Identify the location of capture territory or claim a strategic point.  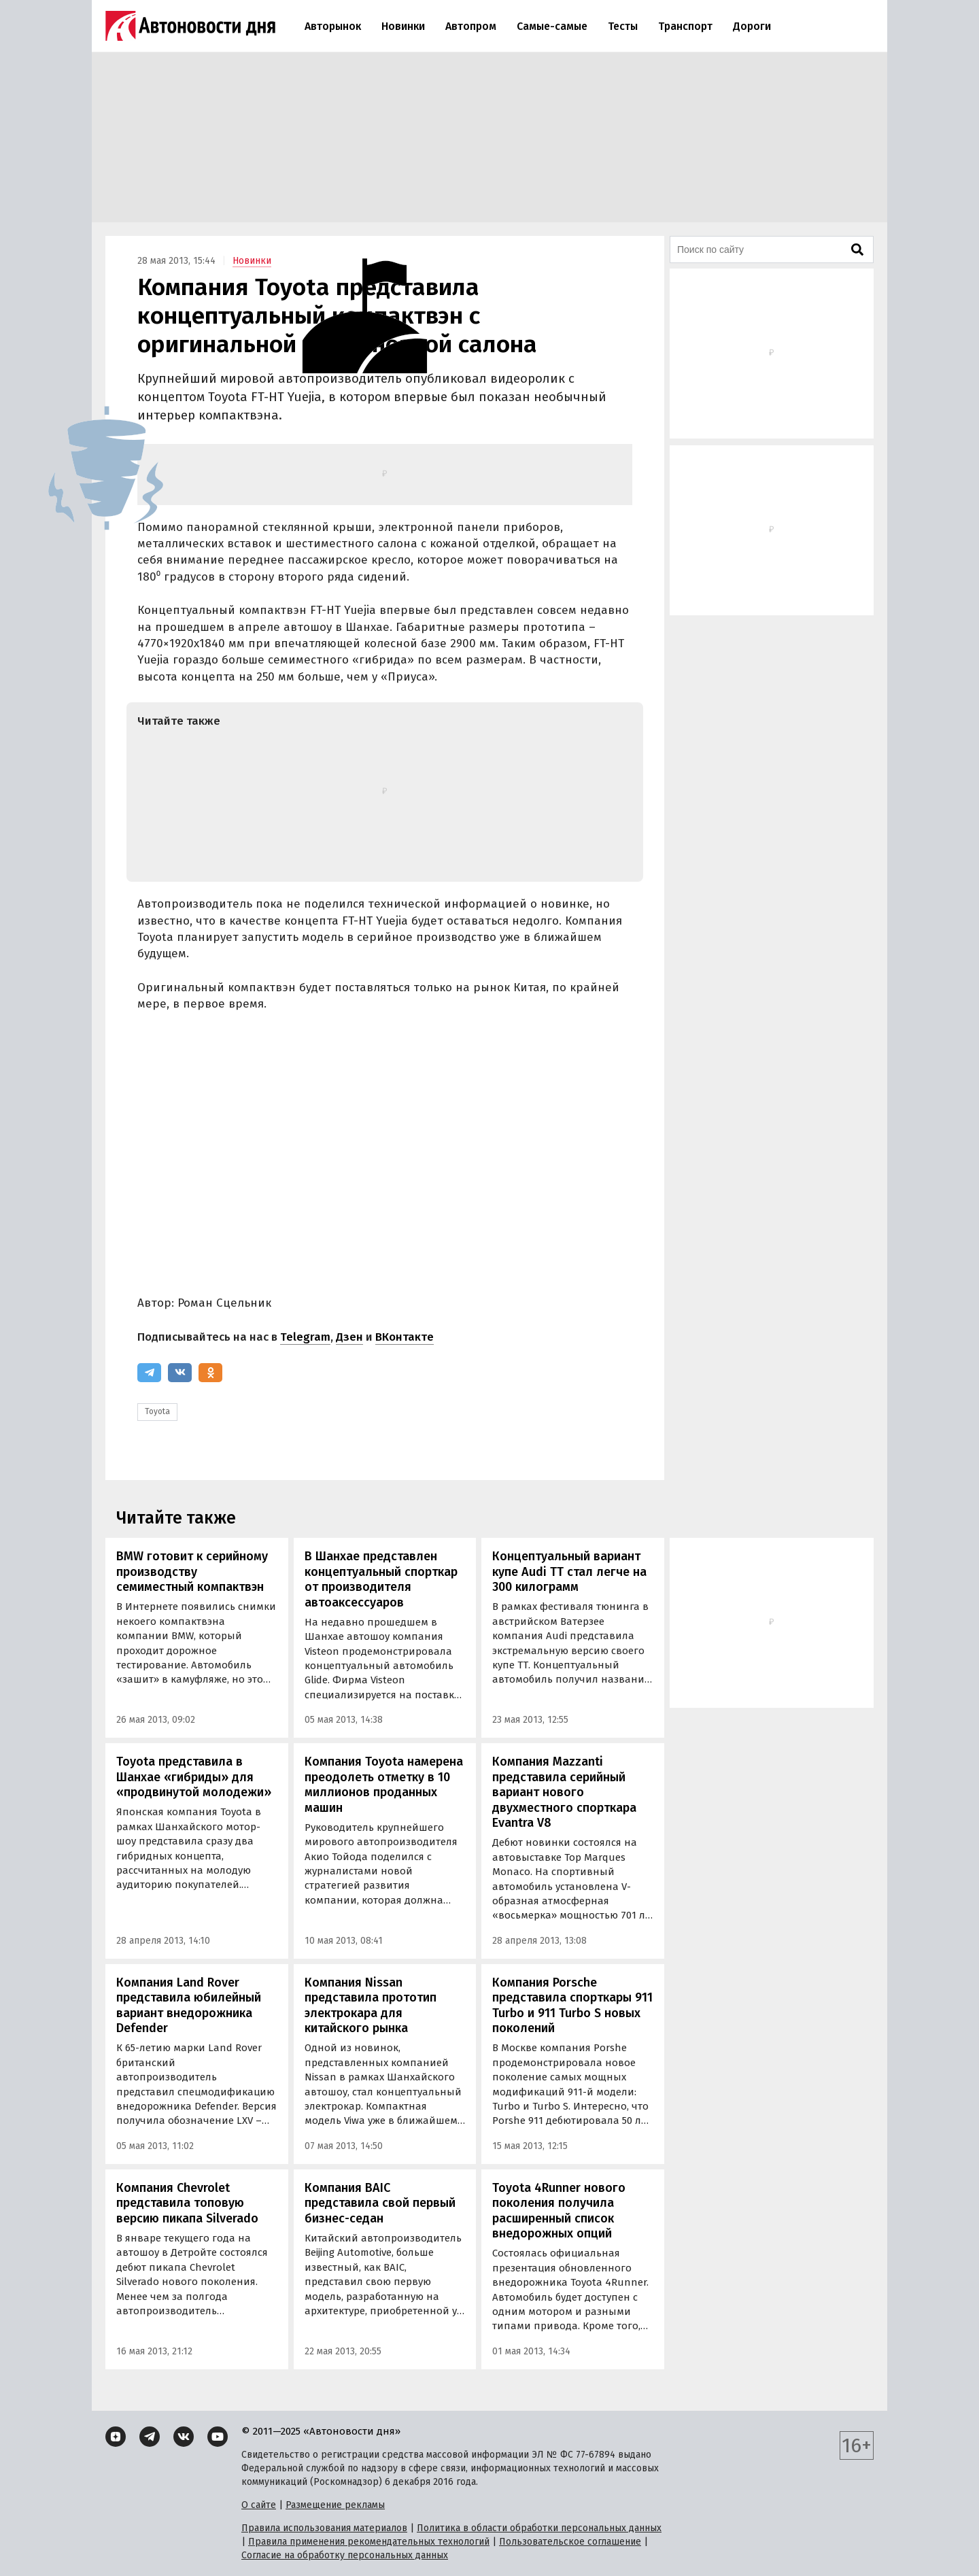
(364, 311).